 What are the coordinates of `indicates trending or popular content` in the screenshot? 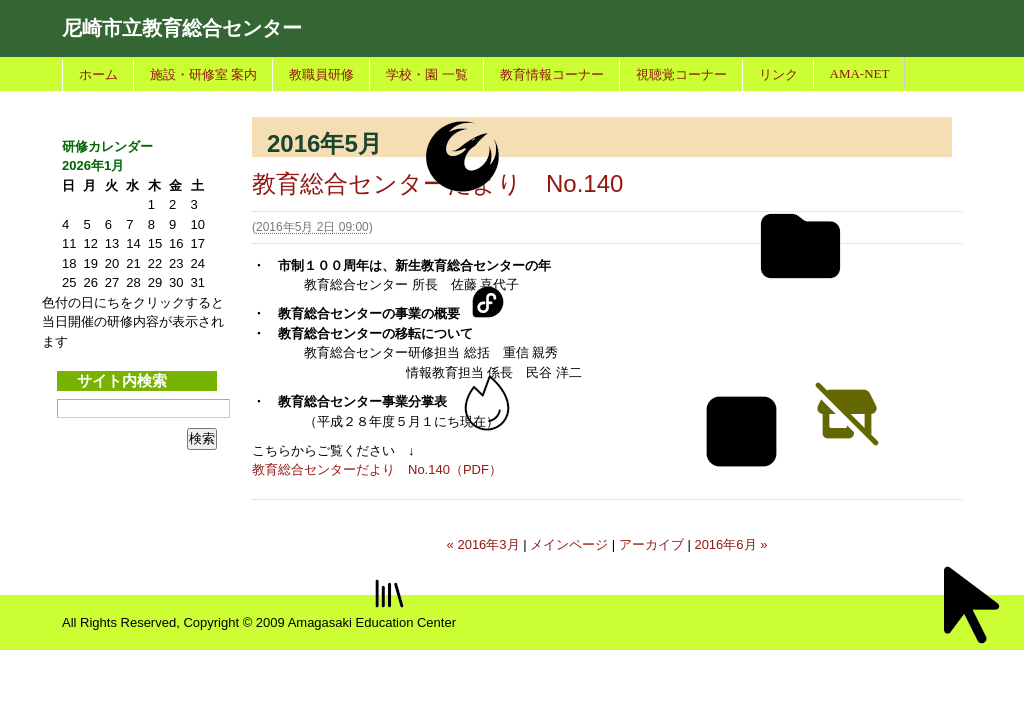 It's located at (487, 404).